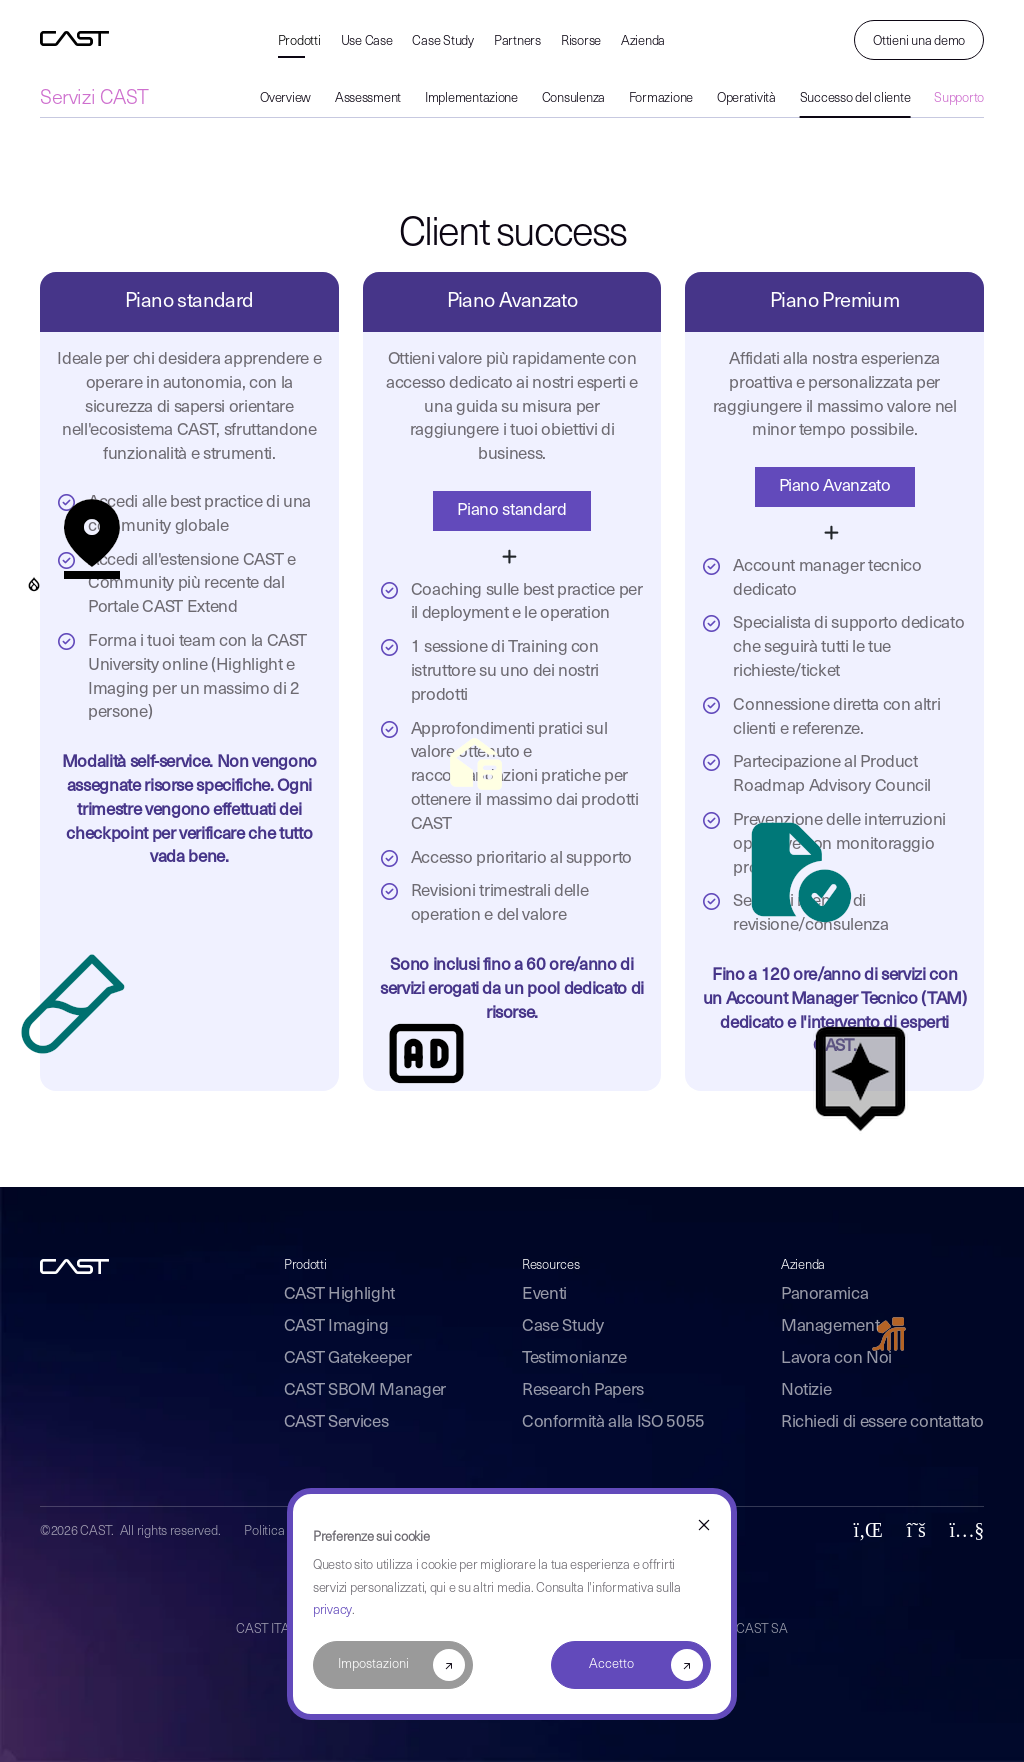 The width and height of the screenshot is (1024, 1762). I want to click on view an opened email or message, so click(474, 765).